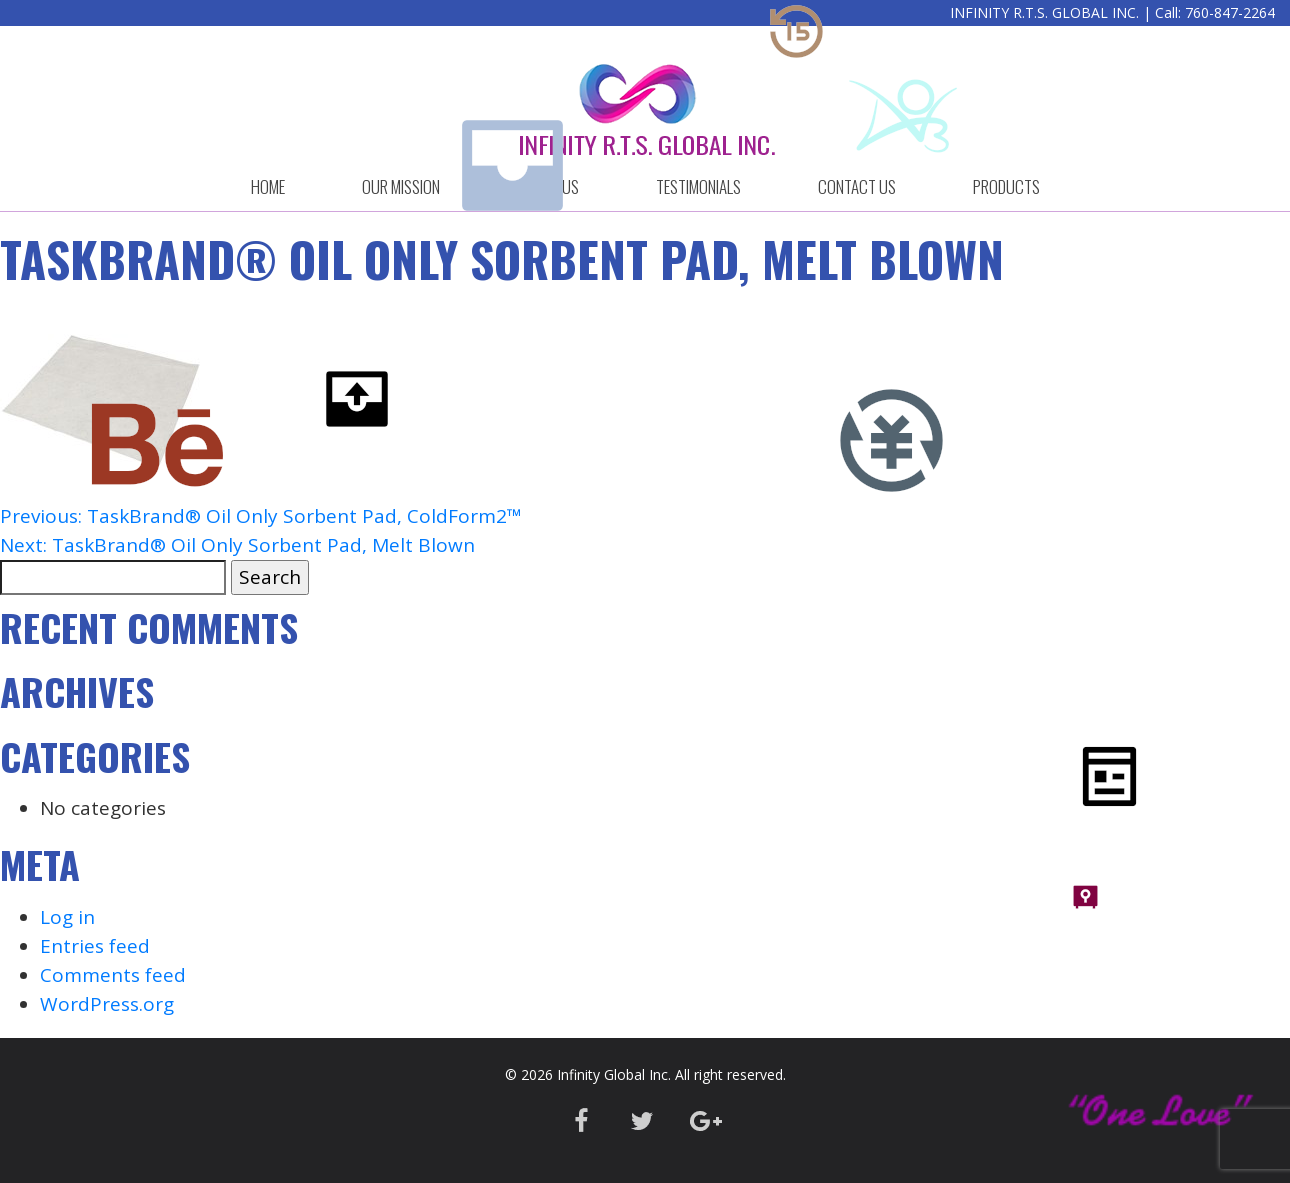 This screenshot has width=1290, height=1183. What do you see at coordinates (796, 31) in the screenshot?
I see `rewind 15 seconds` at bounding box center [796, 31].